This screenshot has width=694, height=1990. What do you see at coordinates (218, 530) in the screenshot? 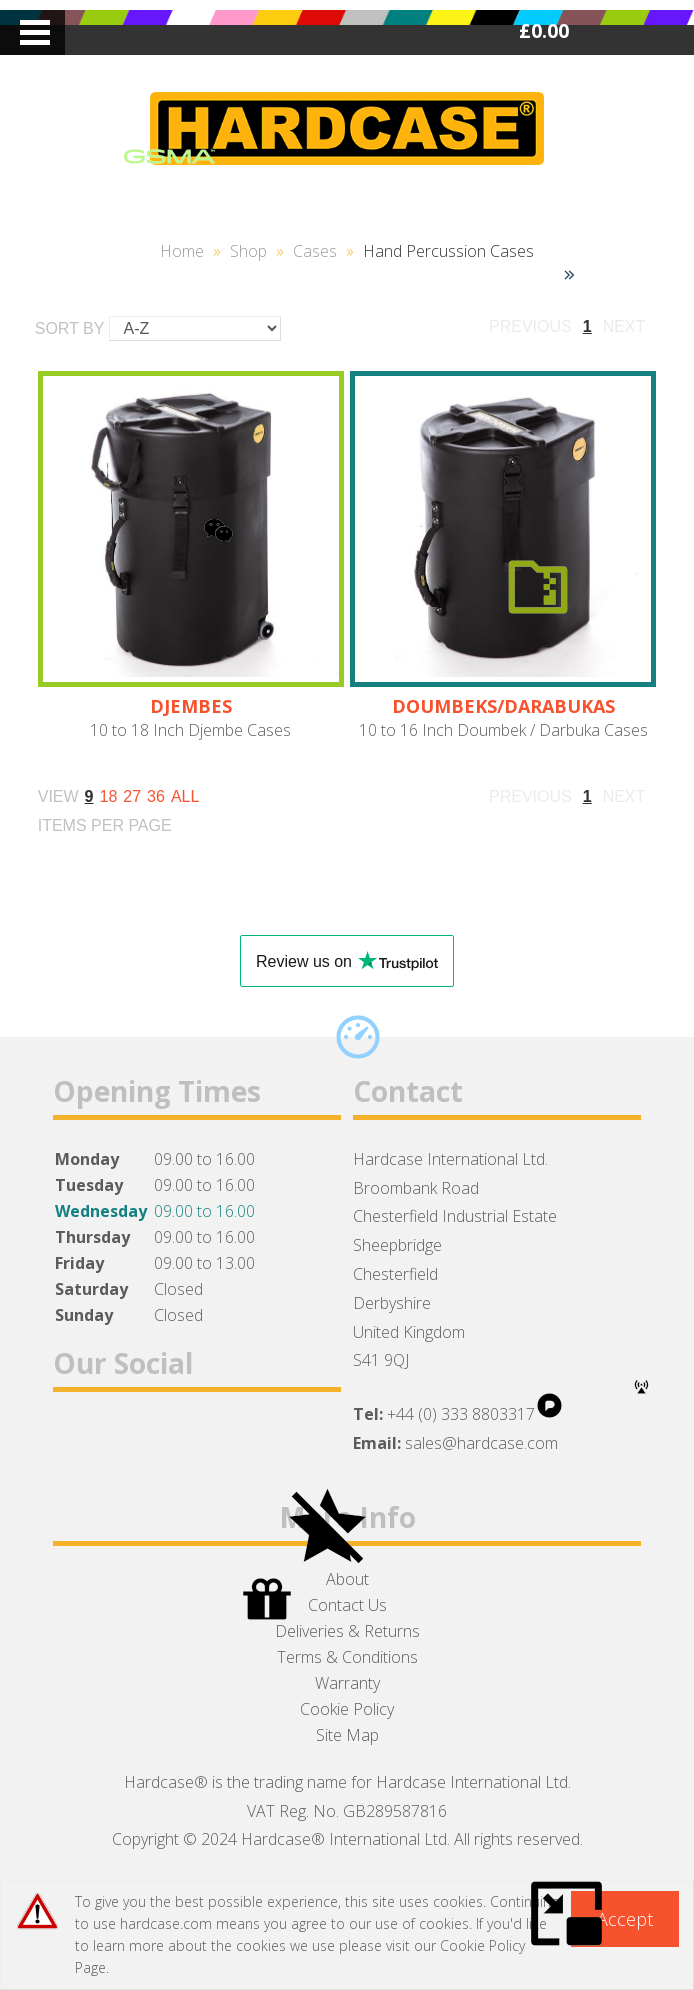
I see `open WeChat messaging app` at bounding box center [218, 530].